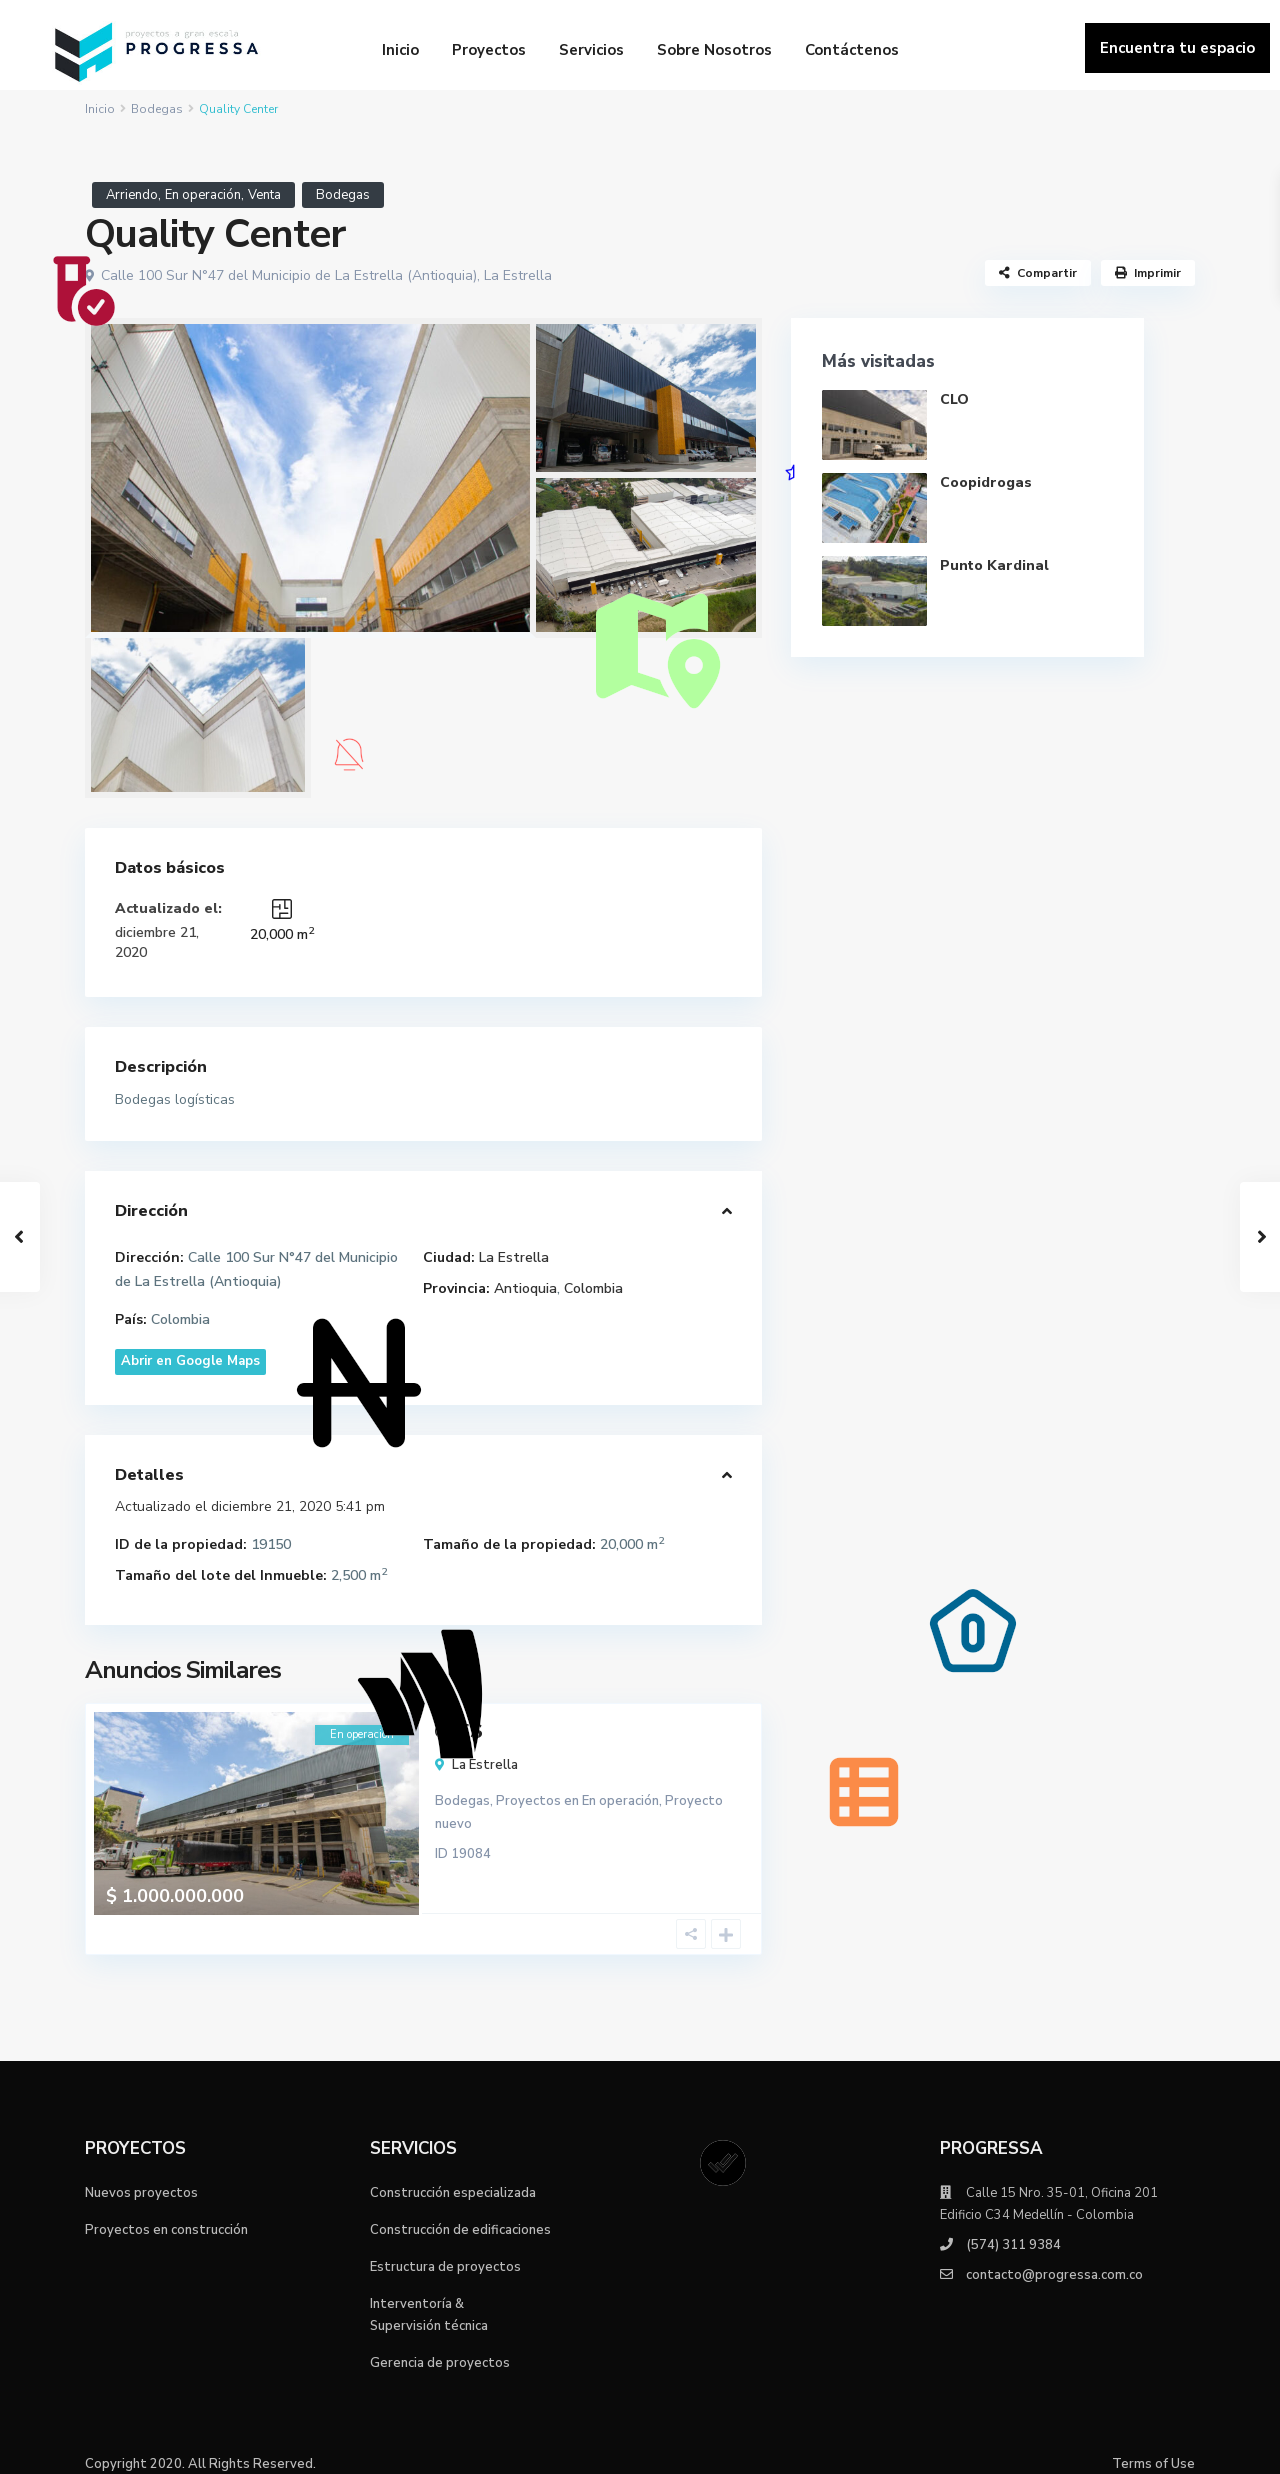 This screenshot has height=2474, width=1280. What do you see at coordinates (723, 2163) in the screenshot?
I see `all tasks completed successfully` at bounding box center [723, 2163].